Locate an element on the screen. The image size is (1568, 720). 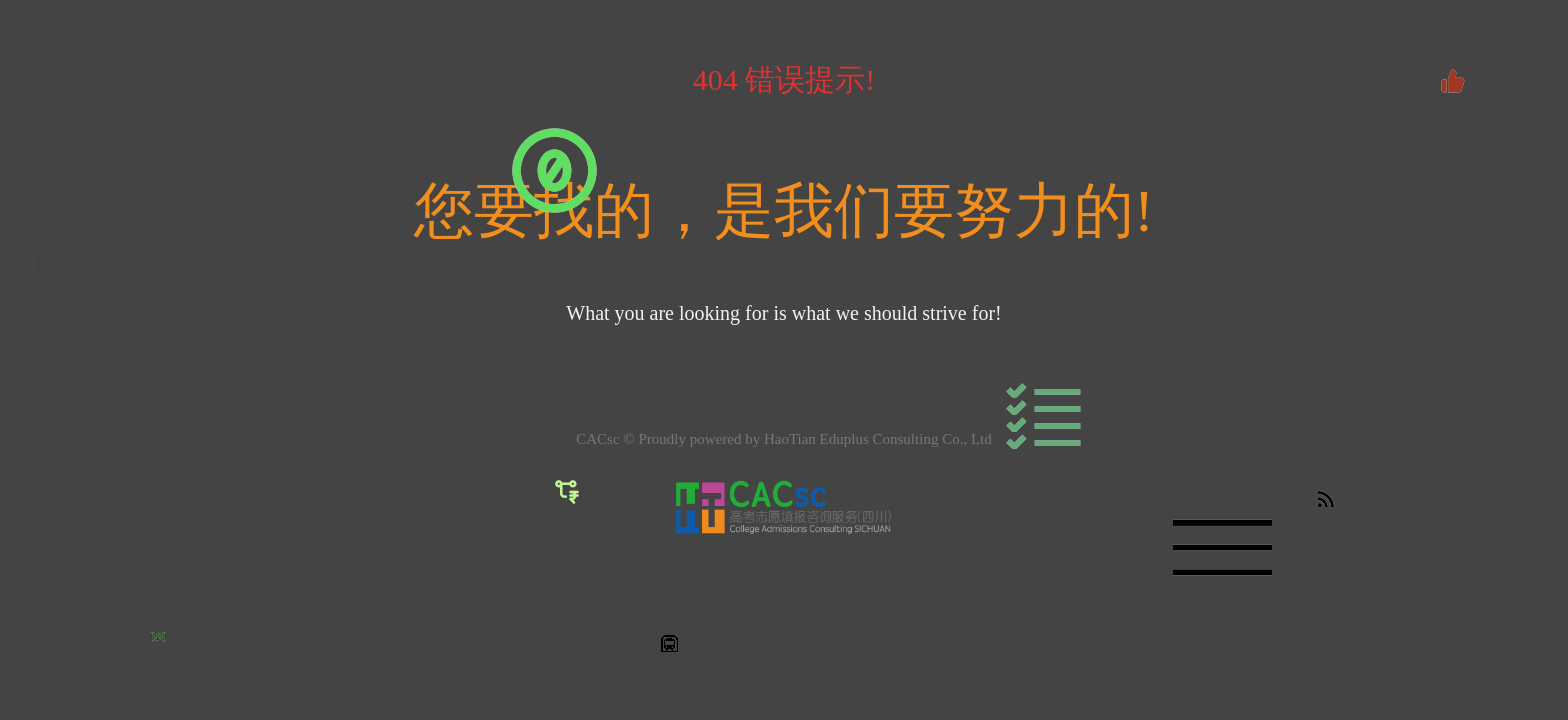
like or upvote content is located at coordinates (1453, 81).